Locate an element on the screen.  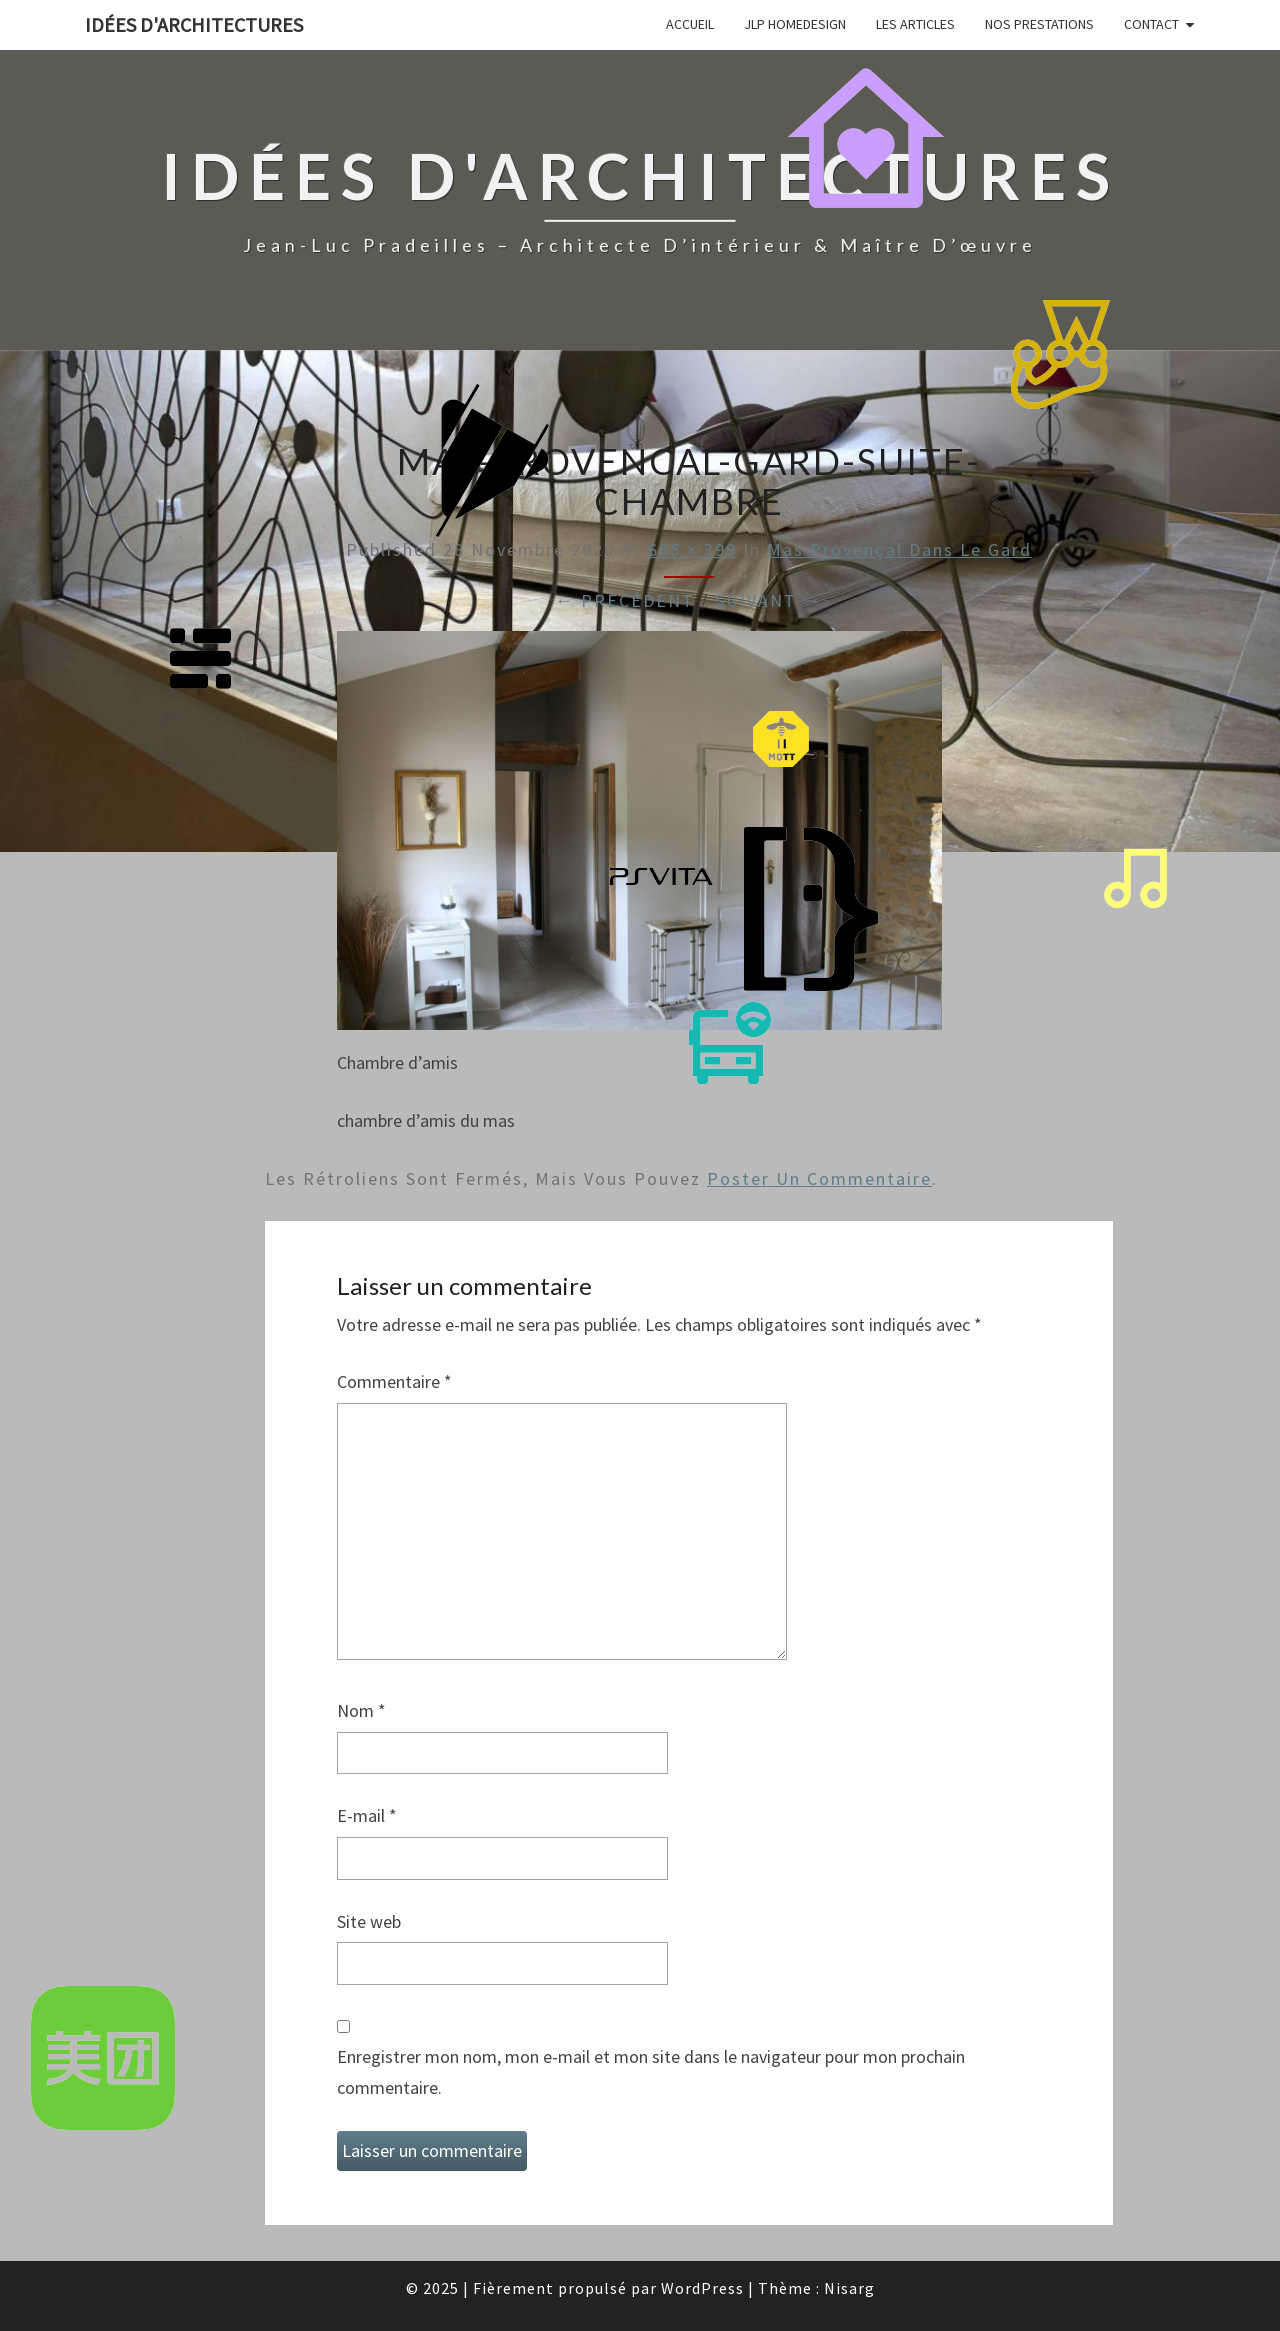
open zigbee2mqtt smart home integration settings is located at coordinates (781, 739).